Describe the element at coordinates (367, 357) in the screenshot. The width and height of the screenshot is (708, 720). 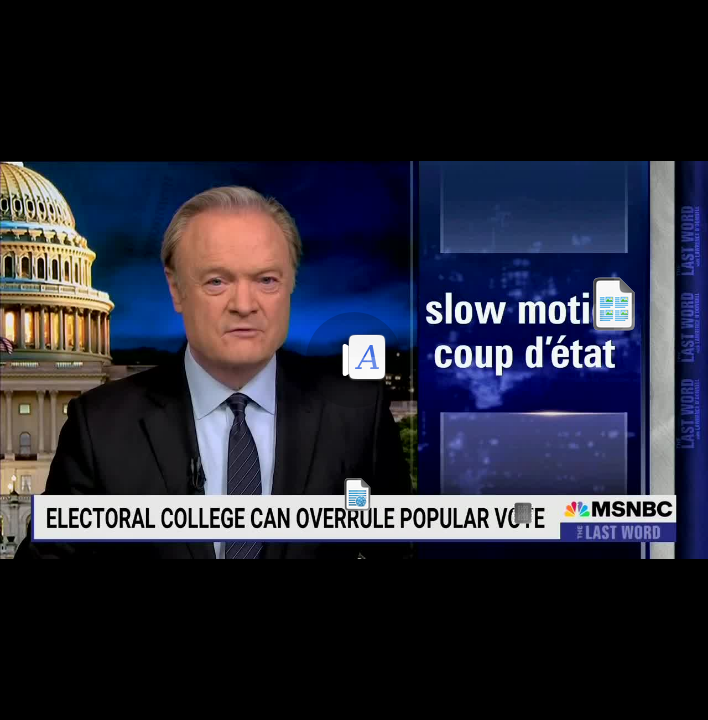
I see `an OpenType font file` at that location.